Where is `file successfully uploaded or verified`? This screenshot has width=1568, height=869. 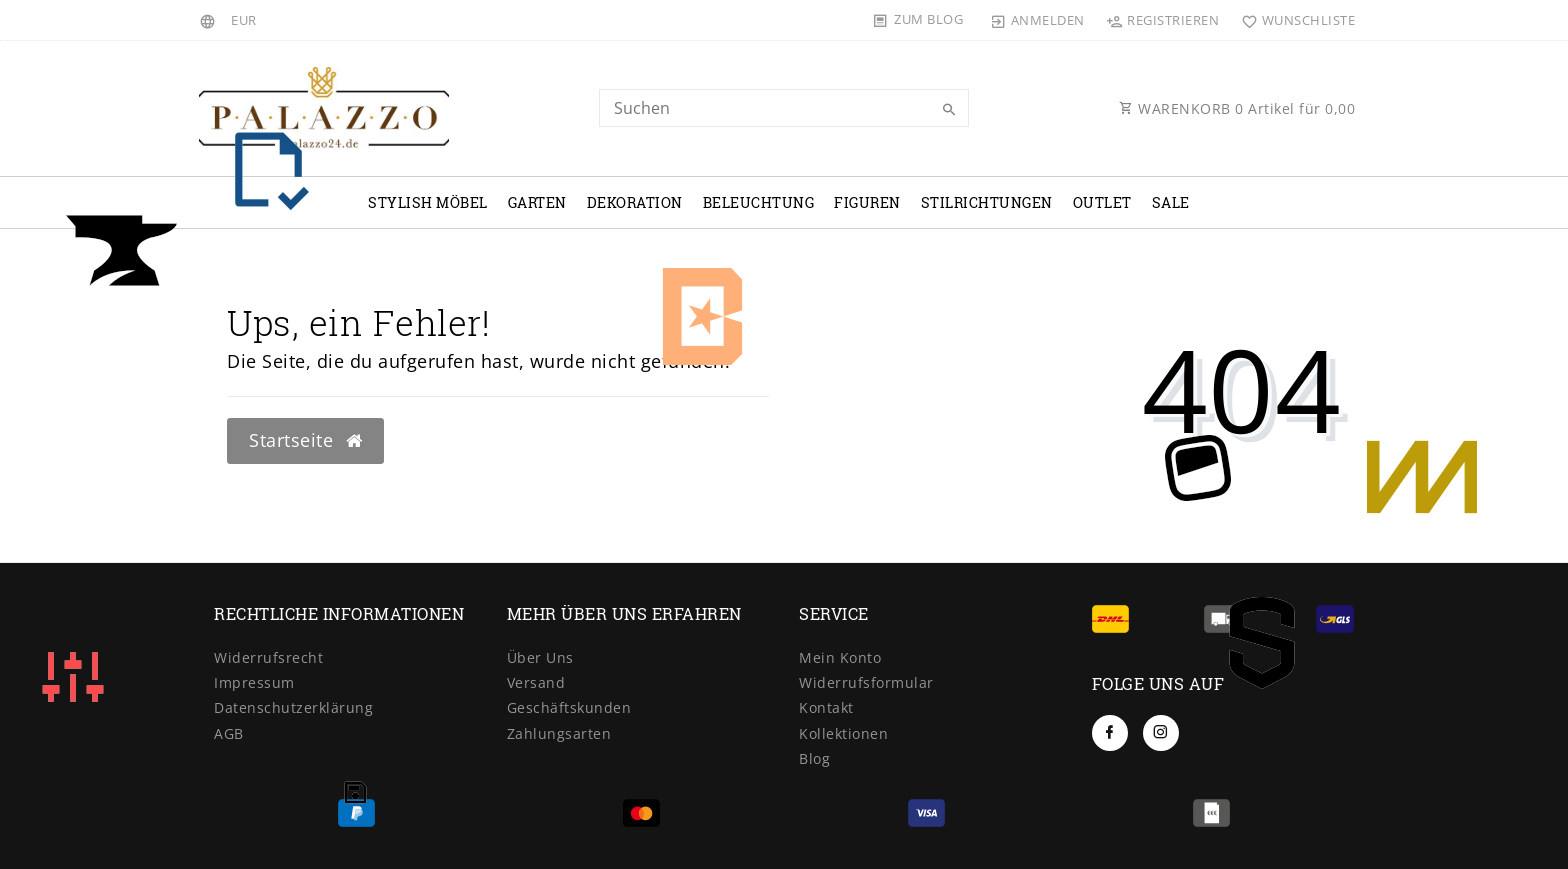
file successfully uploaded or verified is located at coordinates (268, 169).